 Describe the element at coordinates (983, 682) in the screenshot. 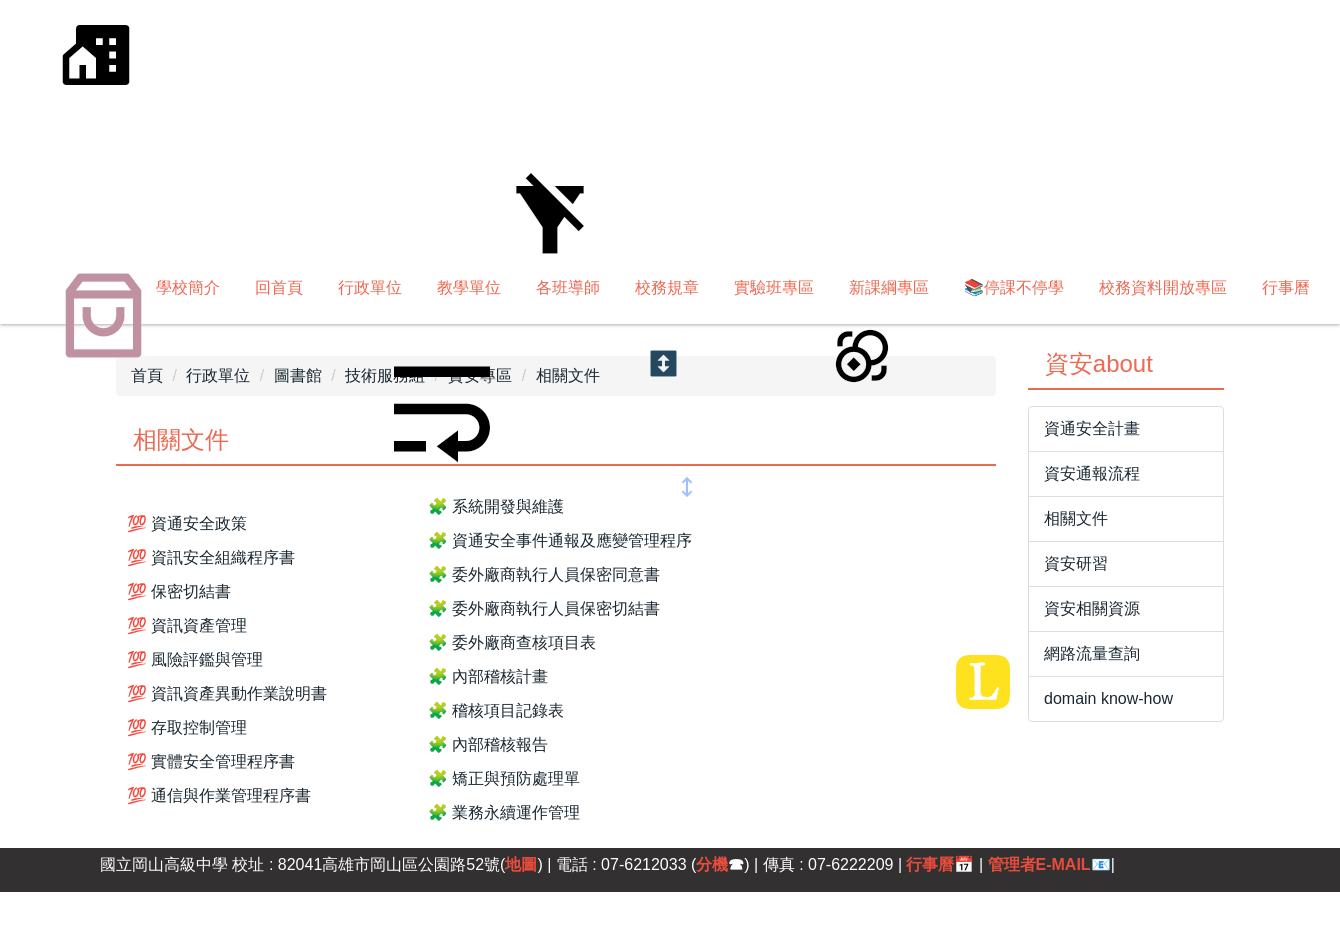

I see `open LibraryThing app` at that location.